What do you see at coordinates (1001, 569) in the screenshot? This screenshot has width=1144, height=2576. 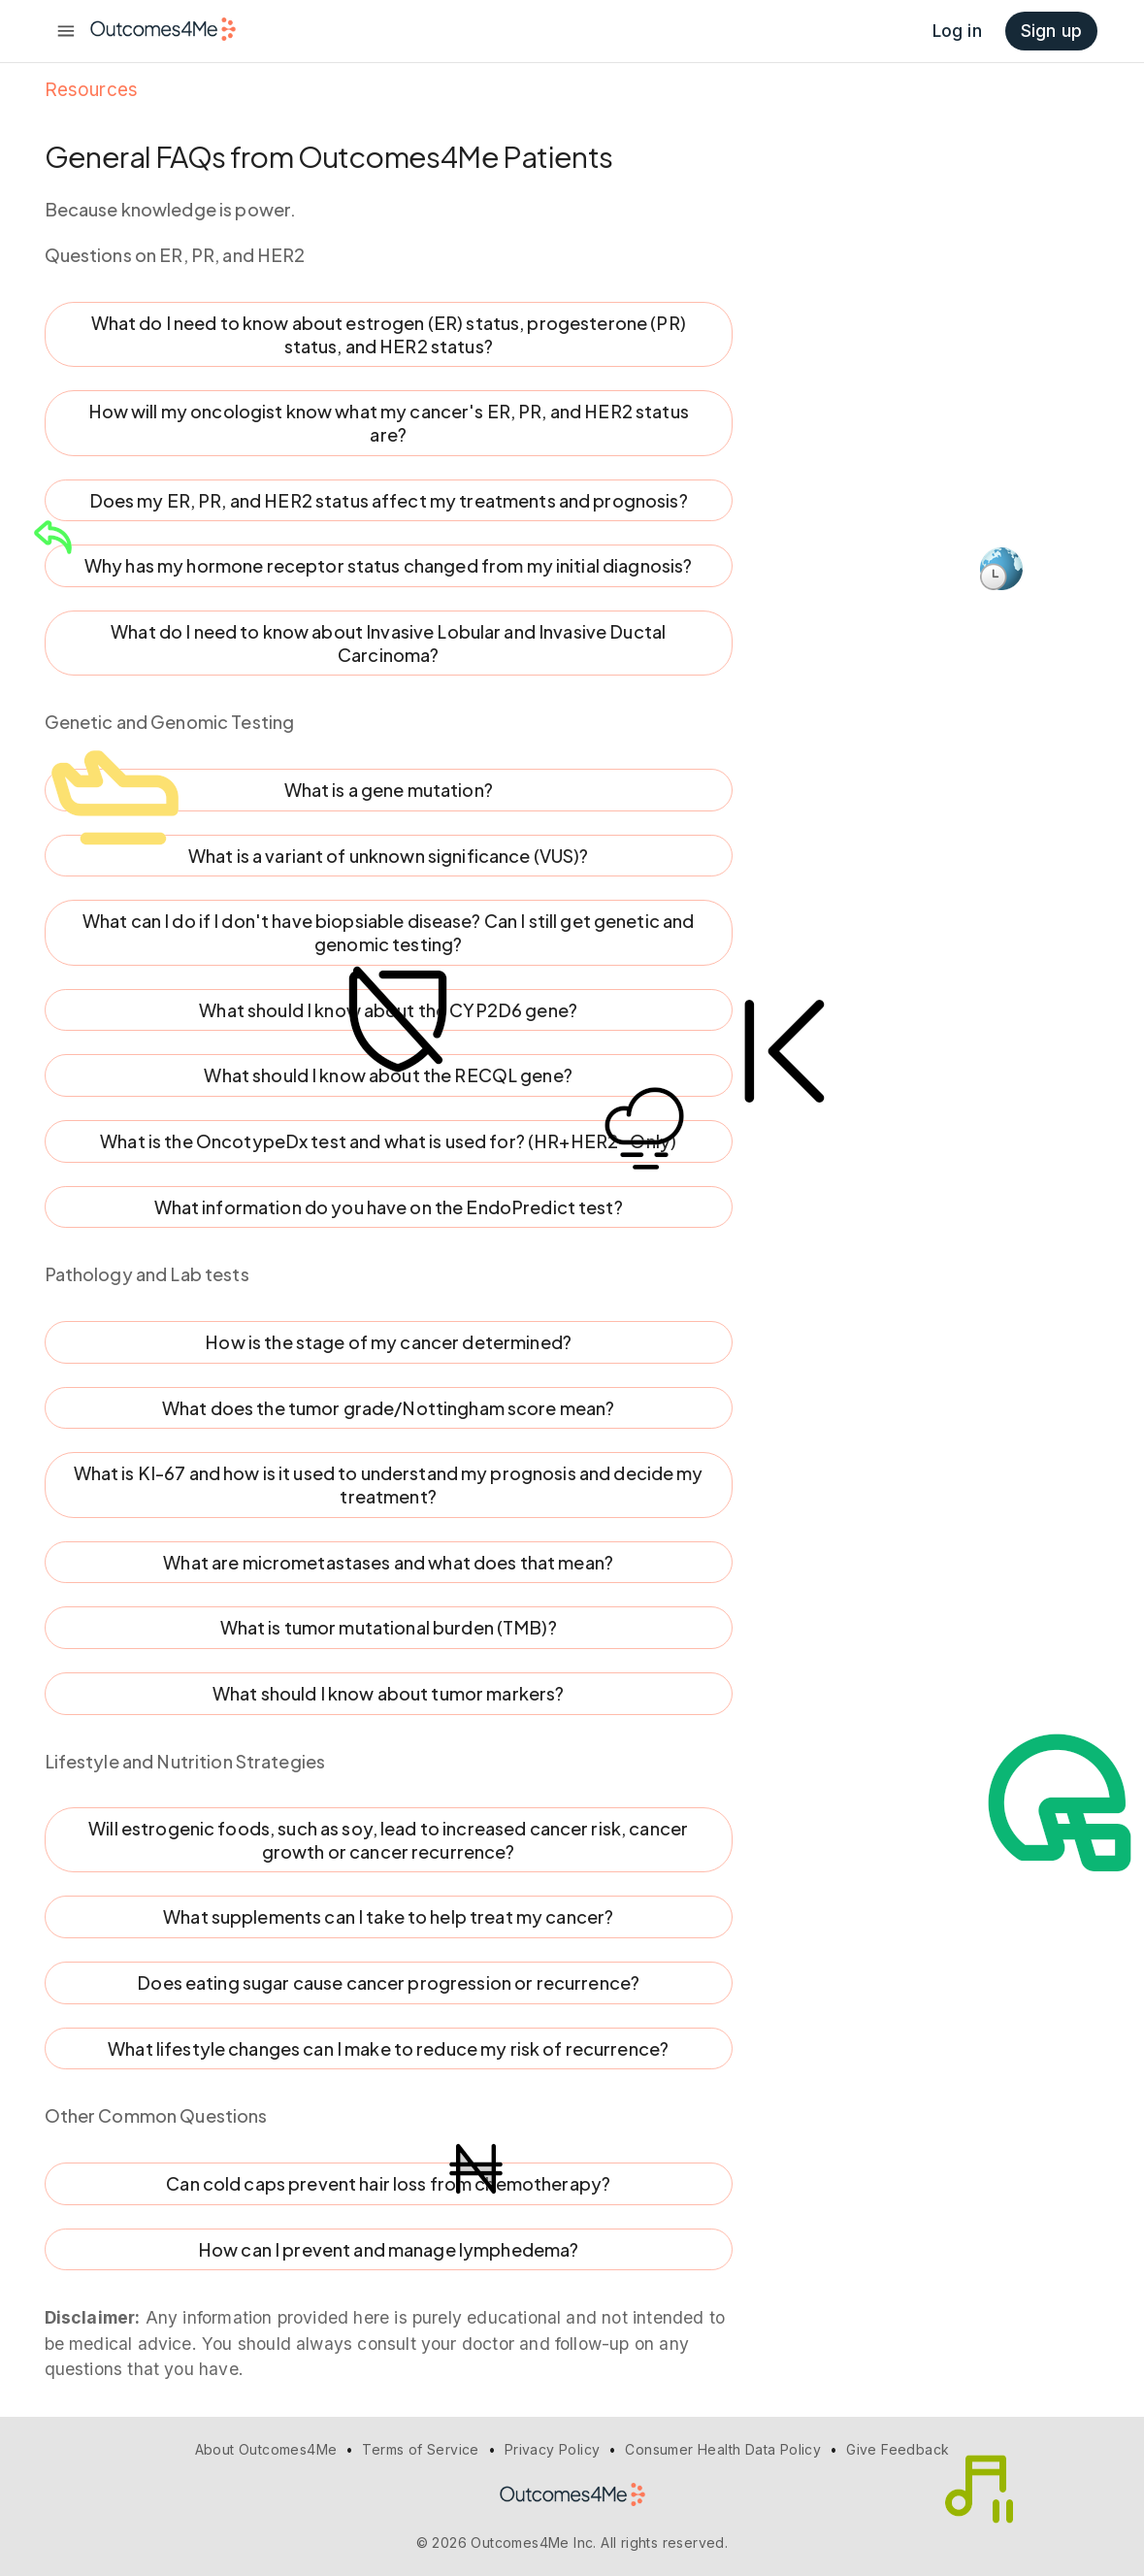 I see `view world clock or time zones` at bounding box center [1001, 569].